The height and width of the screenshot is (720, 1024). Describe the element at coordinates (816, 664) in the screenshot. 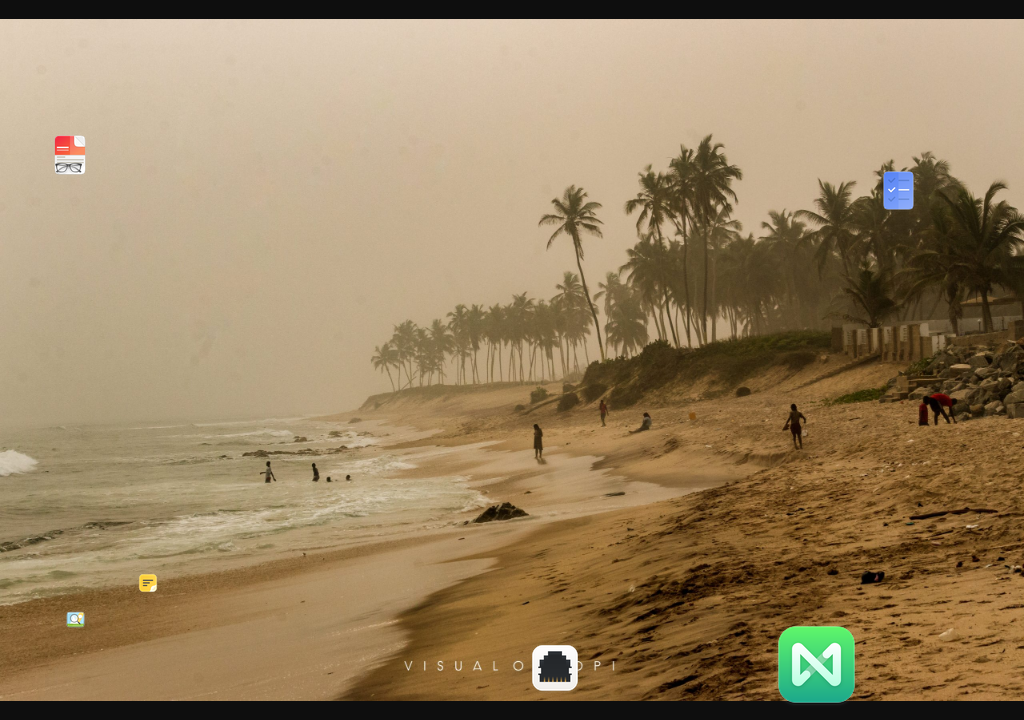

I see `open mindmaster mind mapping application` at that location.